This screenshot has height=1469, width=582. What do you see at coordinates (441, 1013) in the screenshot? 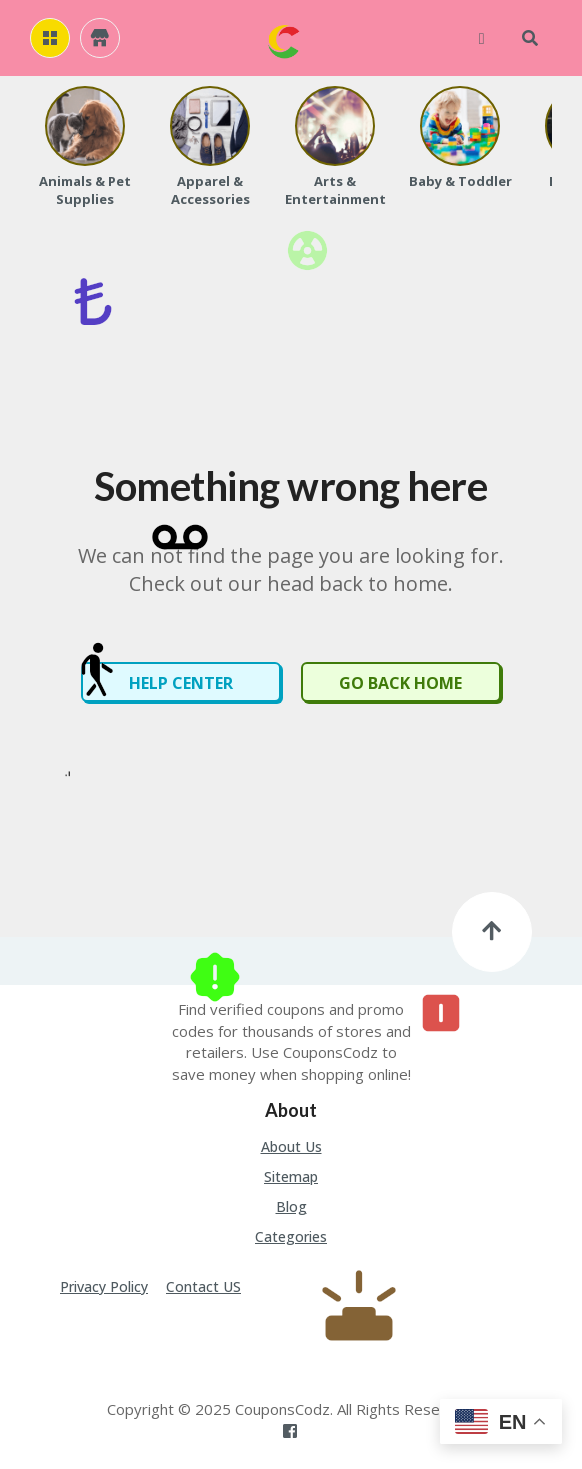
I see `access information or details` at bounding box center [441, 1013].